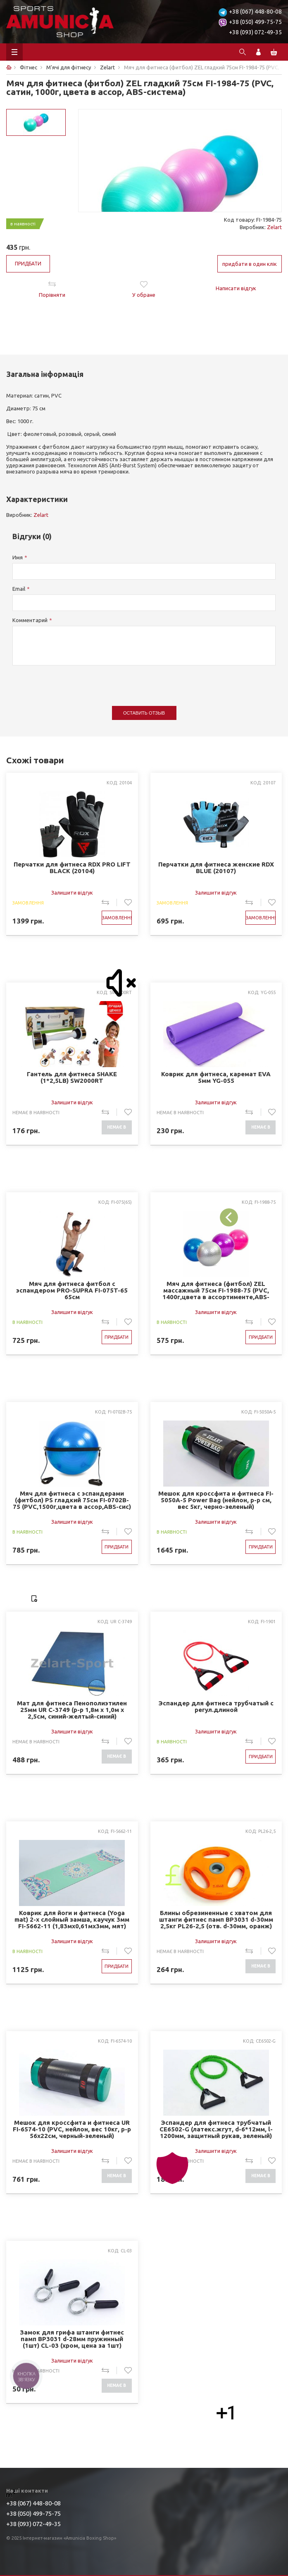  Describe the element at coordinates (225, 2413) in the screenshot. I see `increase exposure by one stop` at that location.